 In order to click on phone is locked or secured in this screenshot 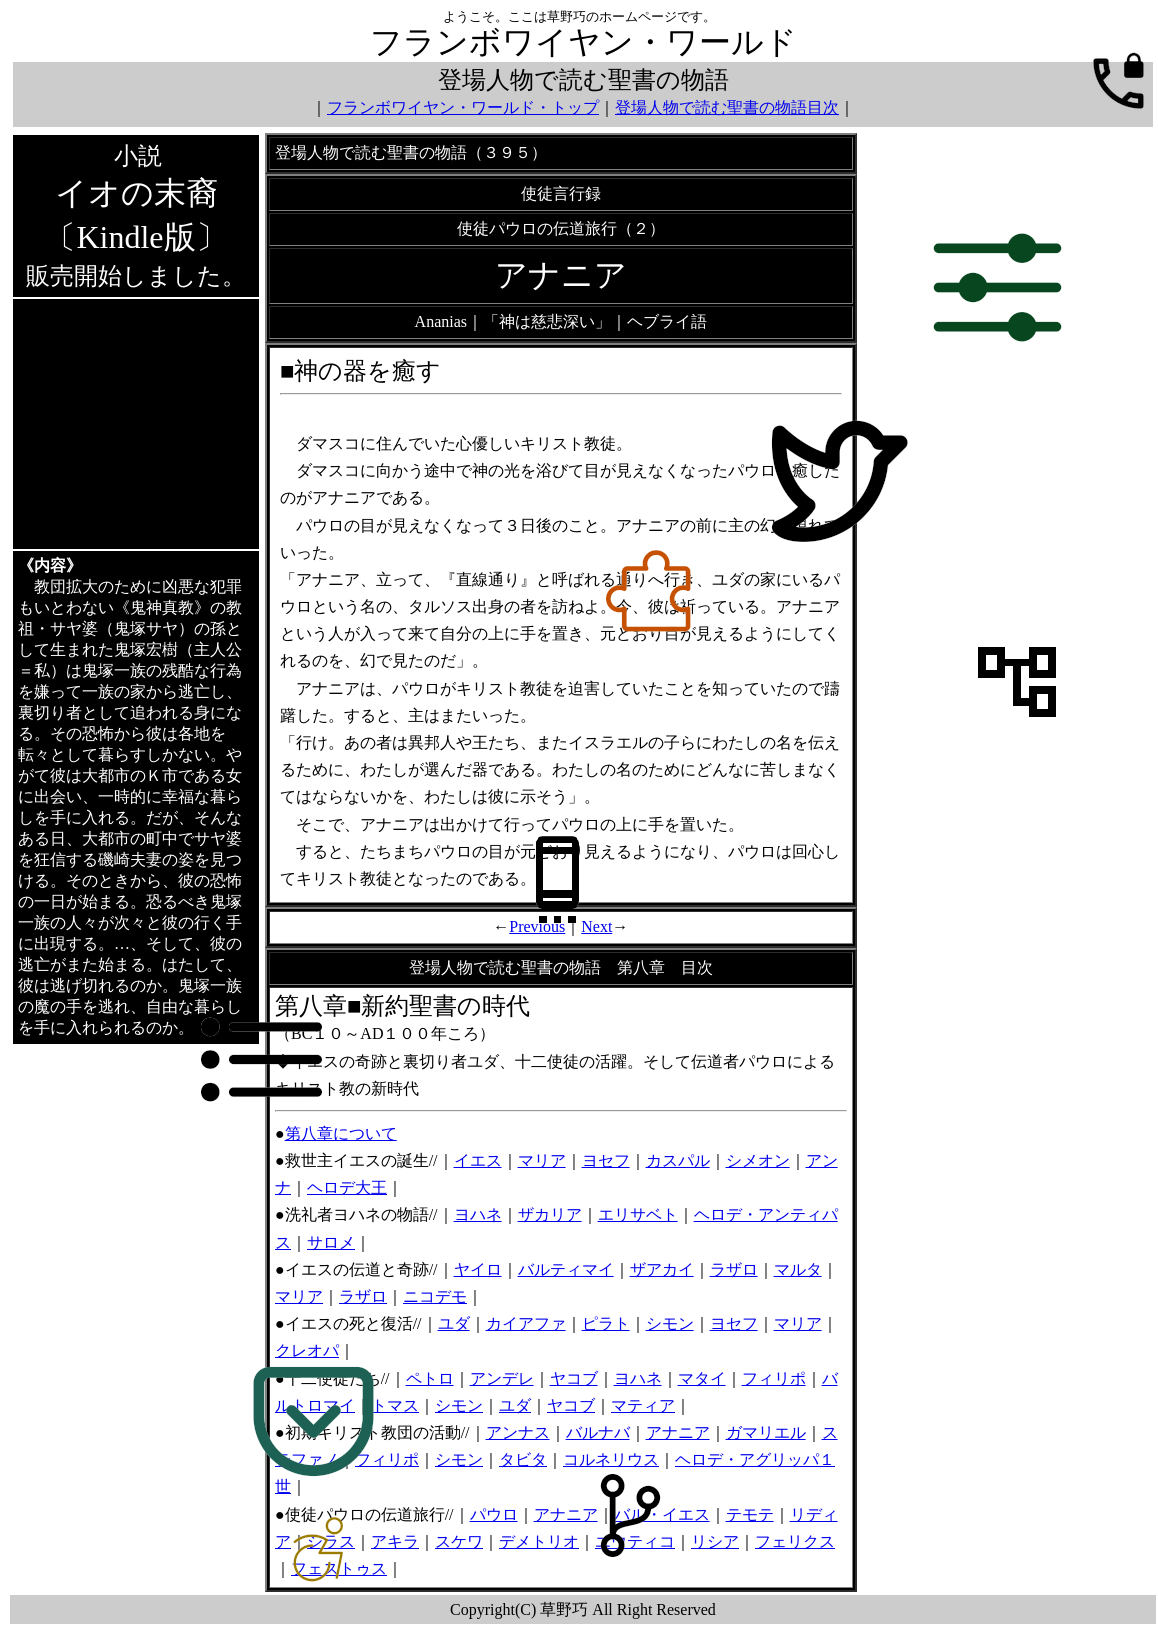, I will do `click(1118, 83)`.